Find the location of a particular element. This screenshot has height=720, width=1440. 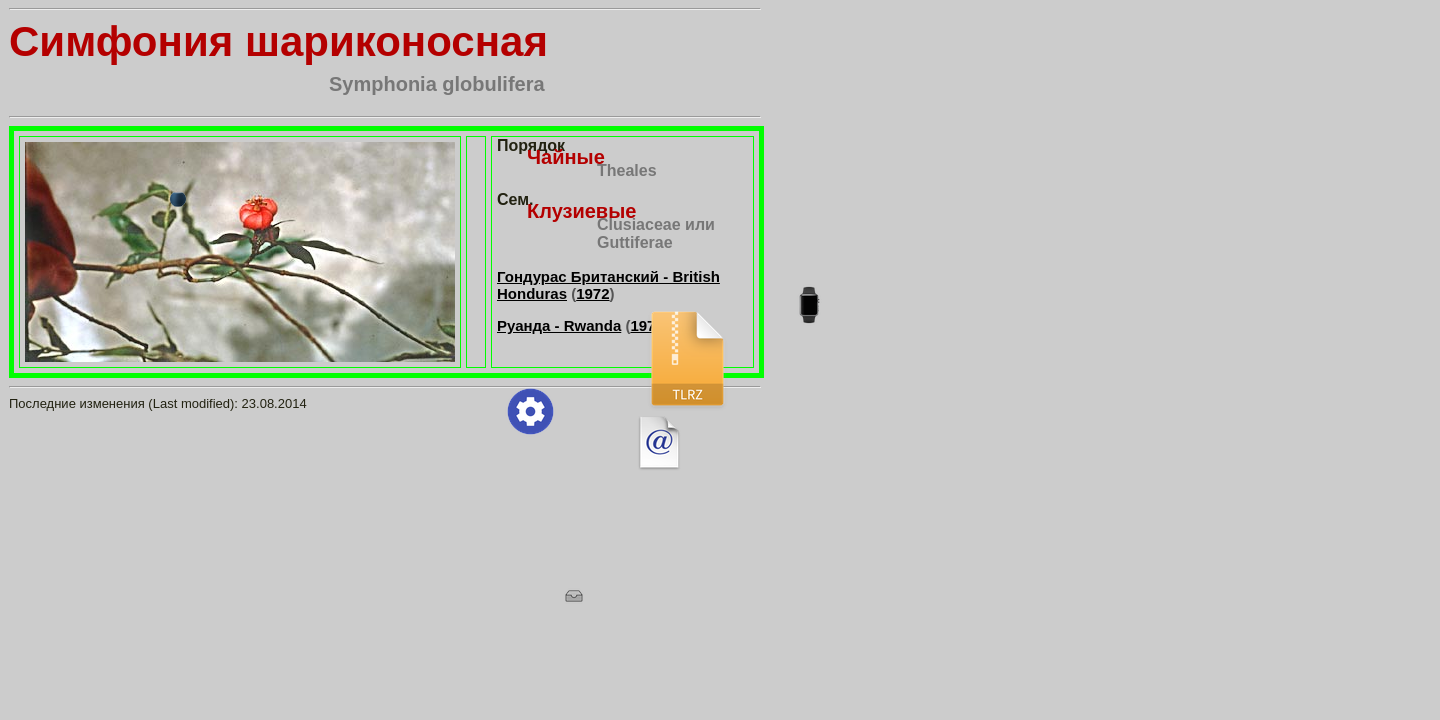

access your saved web bookmarks is located at coordinates (659, 443).